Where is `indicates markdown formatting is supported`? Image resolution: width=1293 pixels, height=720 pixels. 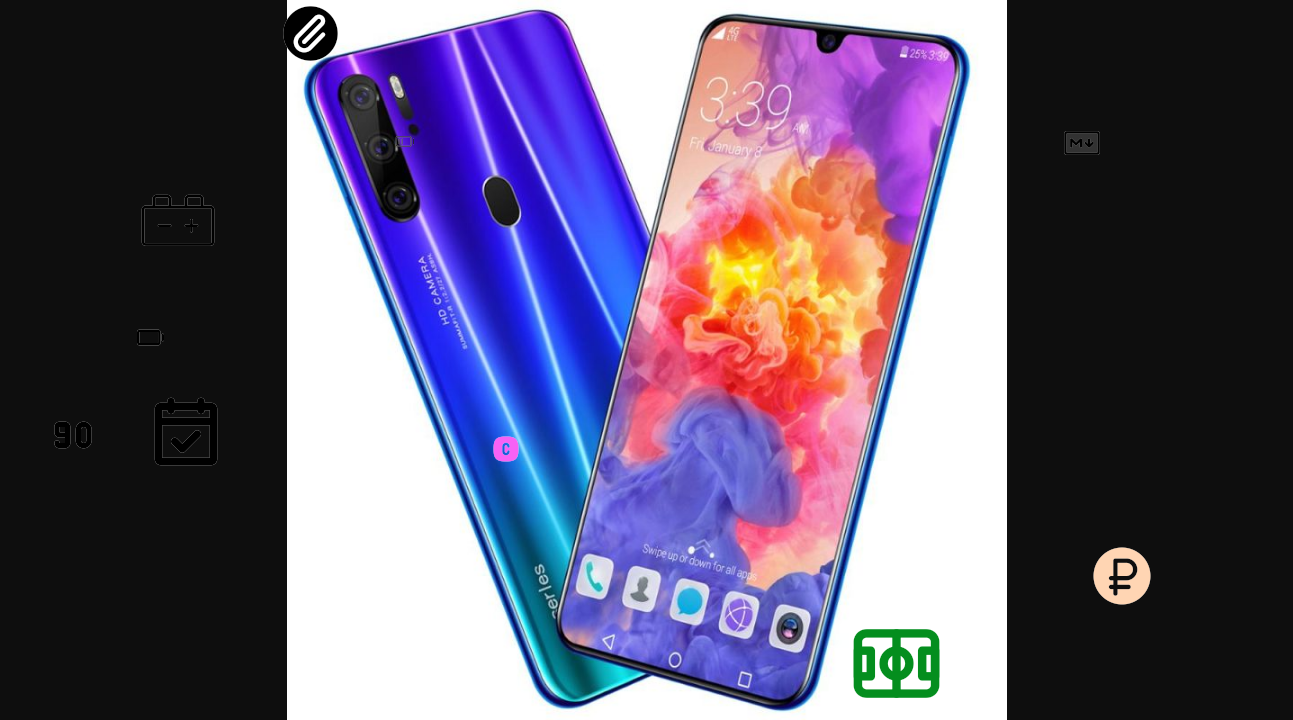 indicates markdown formatting is supported is located at coordinates (1082, 143).